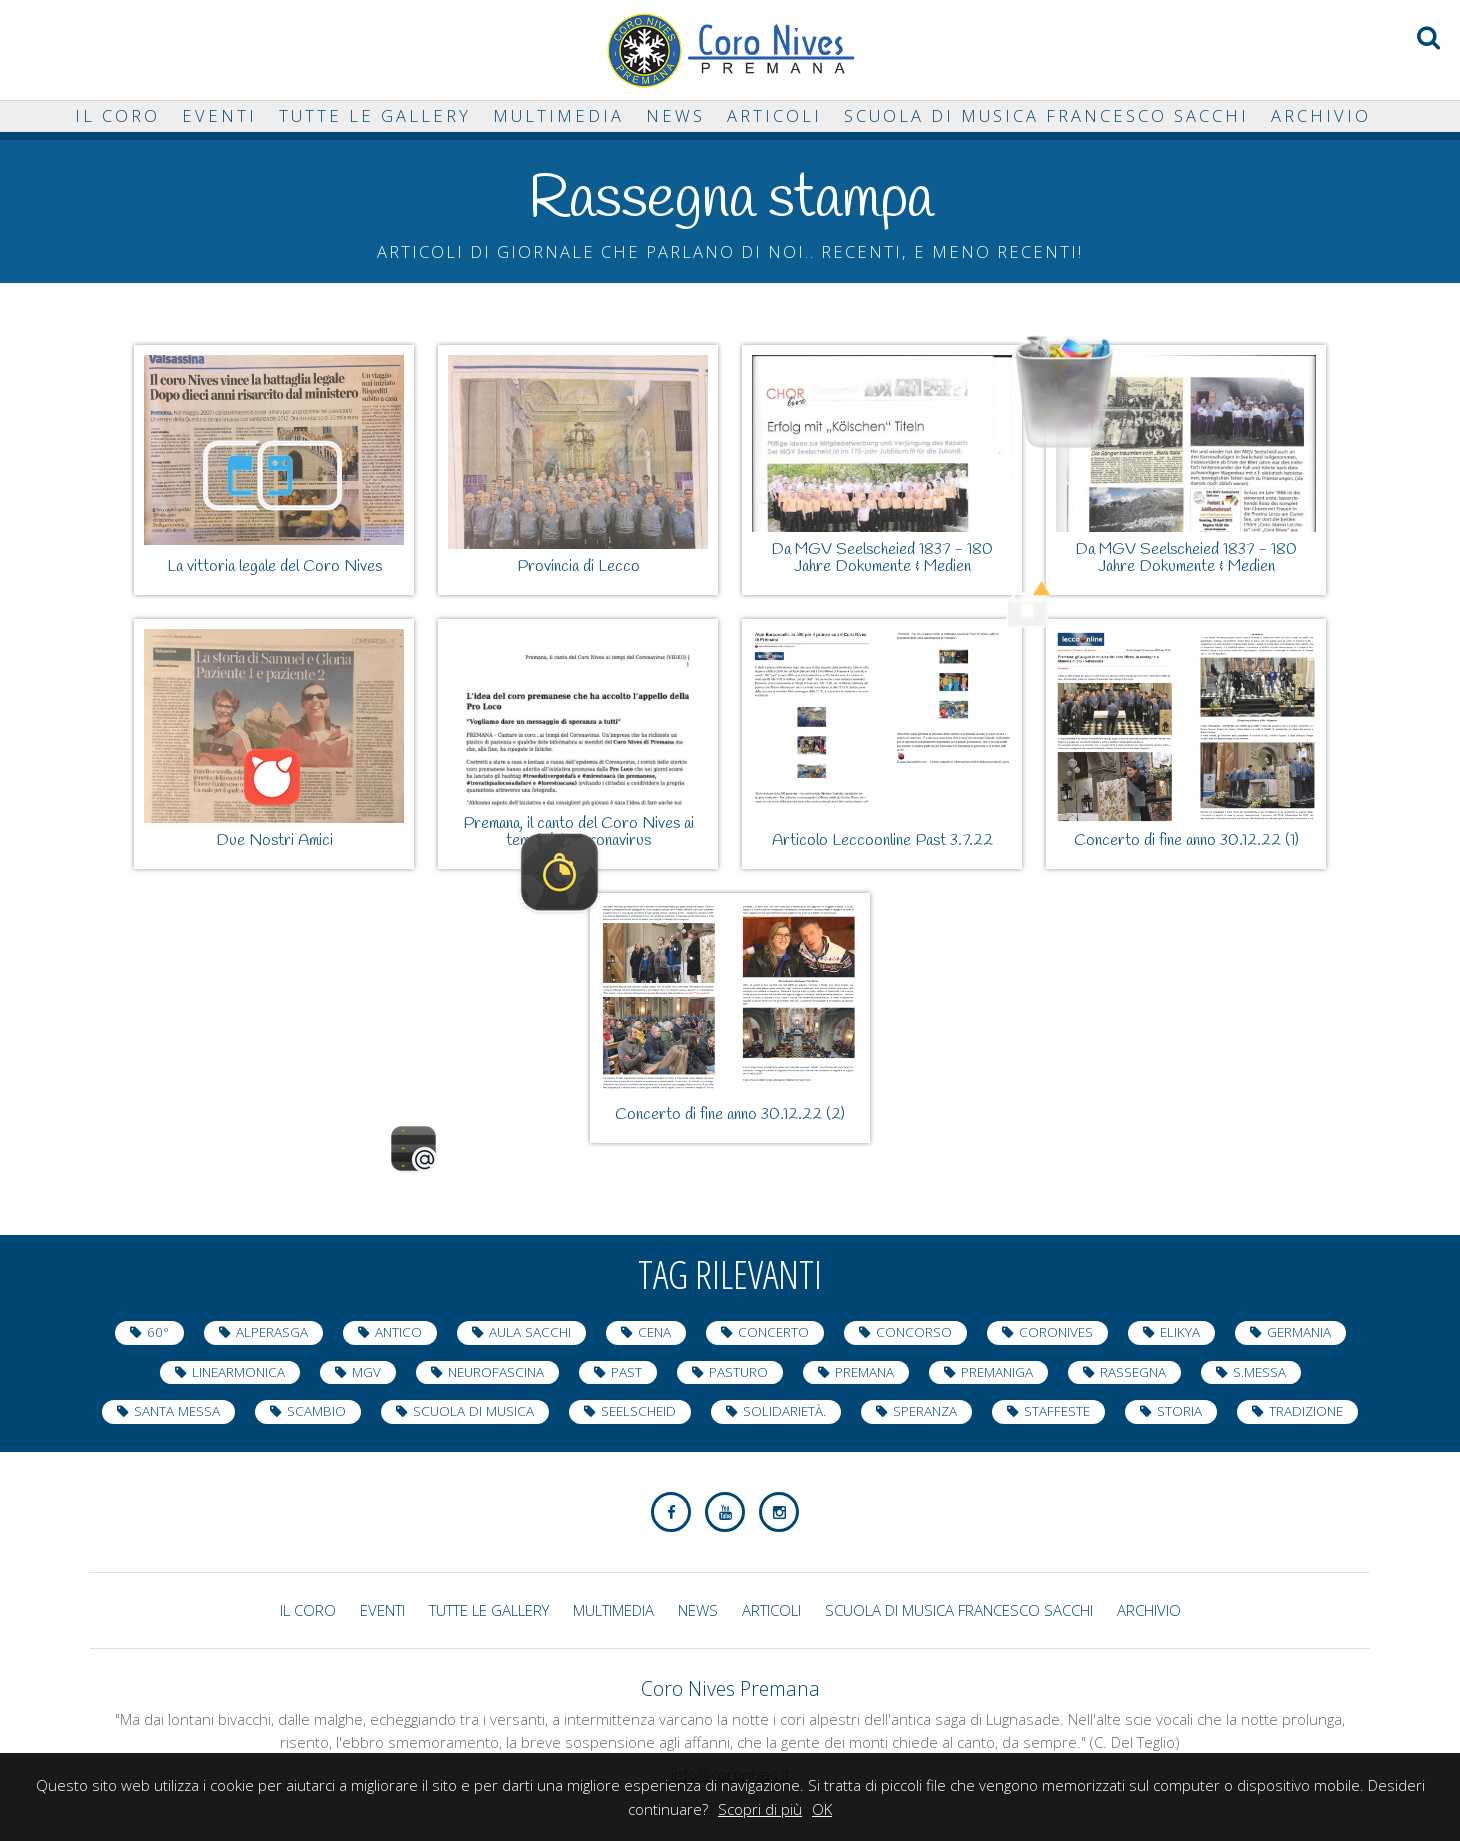  What do you see at coordinates (559, 873) in the screenshot?
I see `manage cookie preferences in your browser` at bounding box center [559, 873].